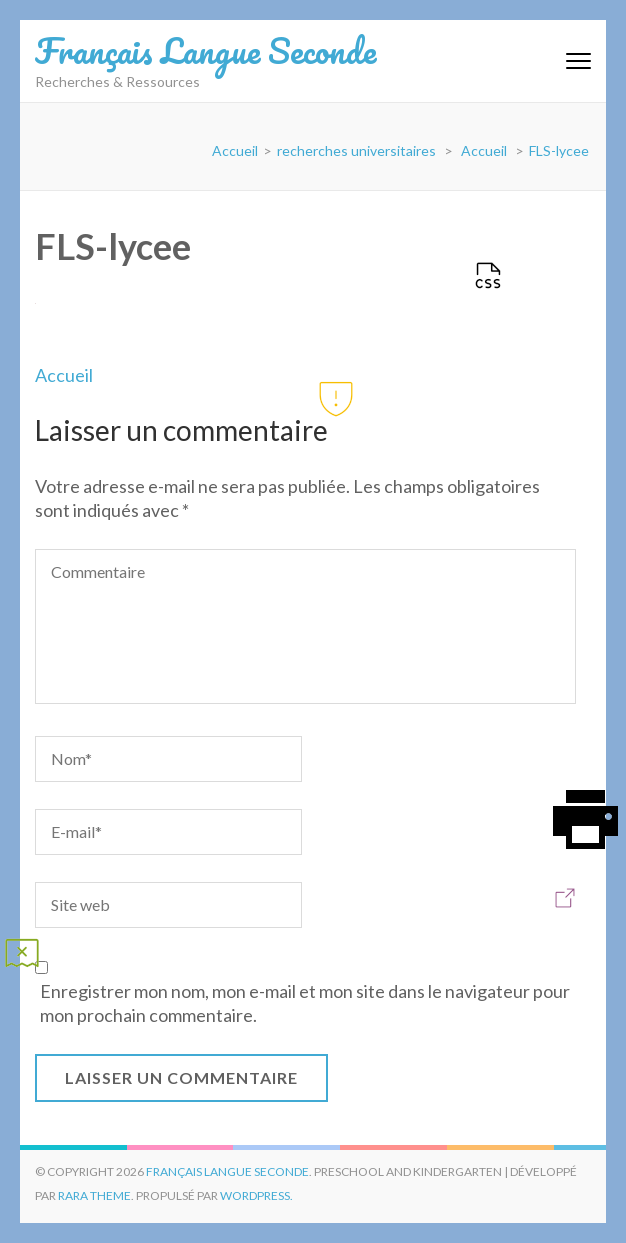 This screenshot has height=1243, width=626. Describe the element at coordinates (22, 953) in the screenshot. I see `cancel or void a receipt` at that location.